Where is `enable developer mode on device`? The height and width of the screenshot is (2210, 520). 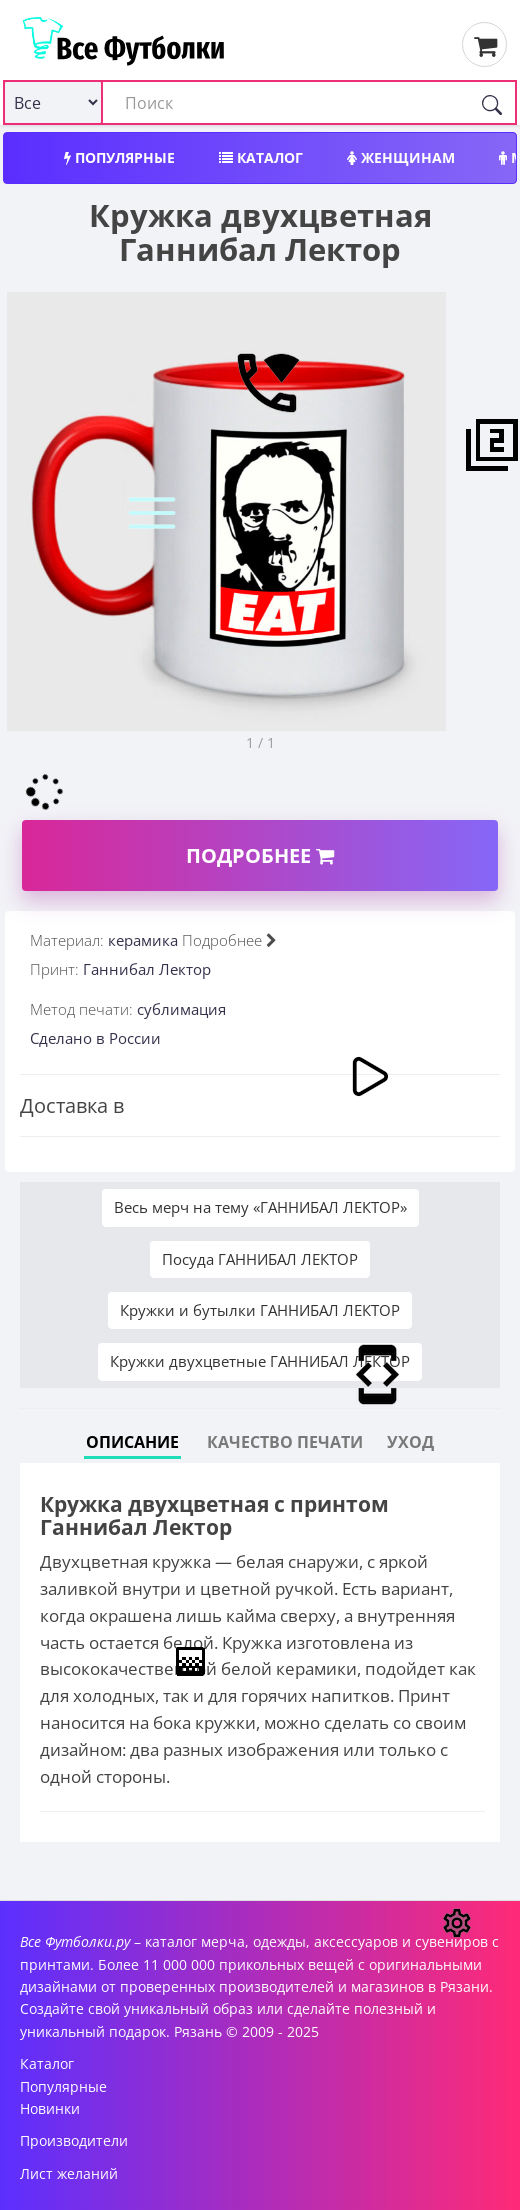
enable developer mode on device is located at coordinates (377, 1374).